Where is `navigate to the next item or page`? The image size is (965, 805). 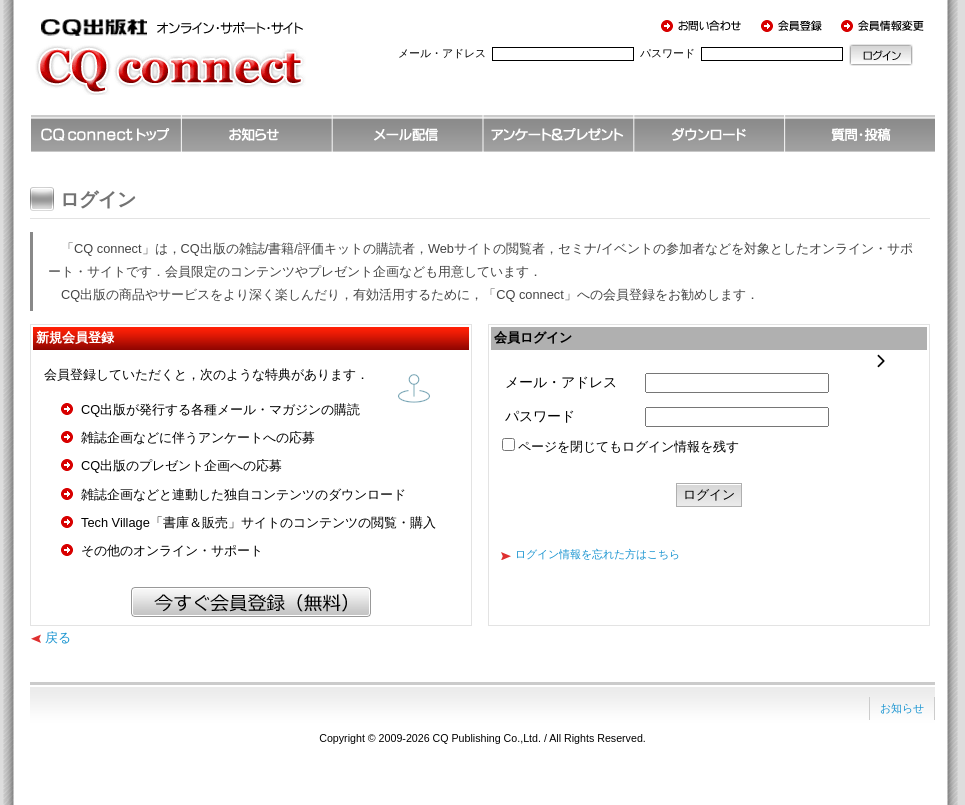 navigate to the next item or page is located at coordinates (880, 361).